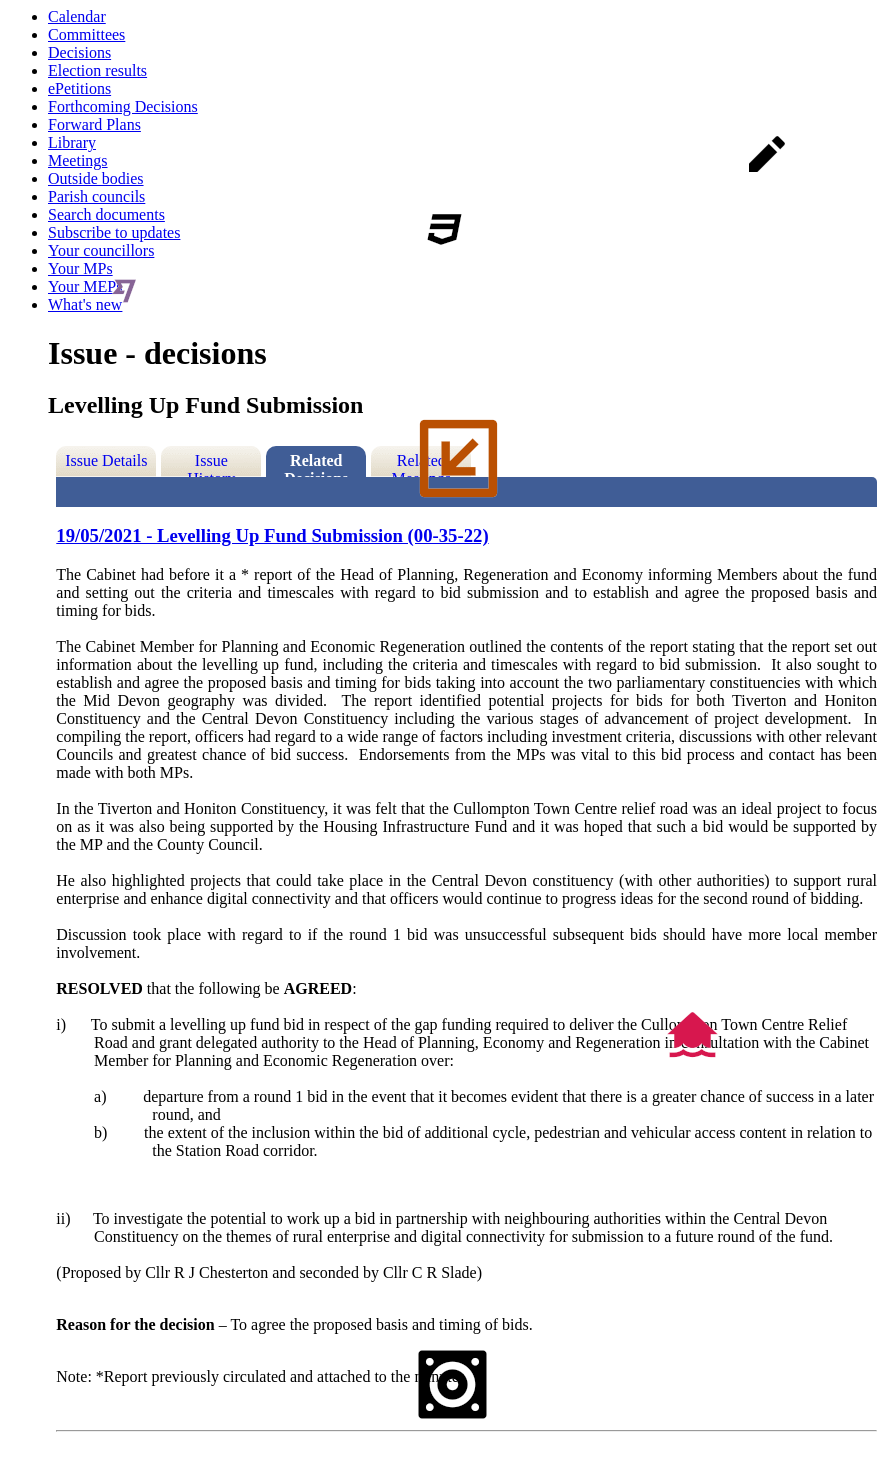 The height and width of the screenshot is (1474, 885). What do you see at coordinates (452, 1384) in the screenshot?
I see `adjust speaker or audio output settings` at bounding box center [452, 1384].